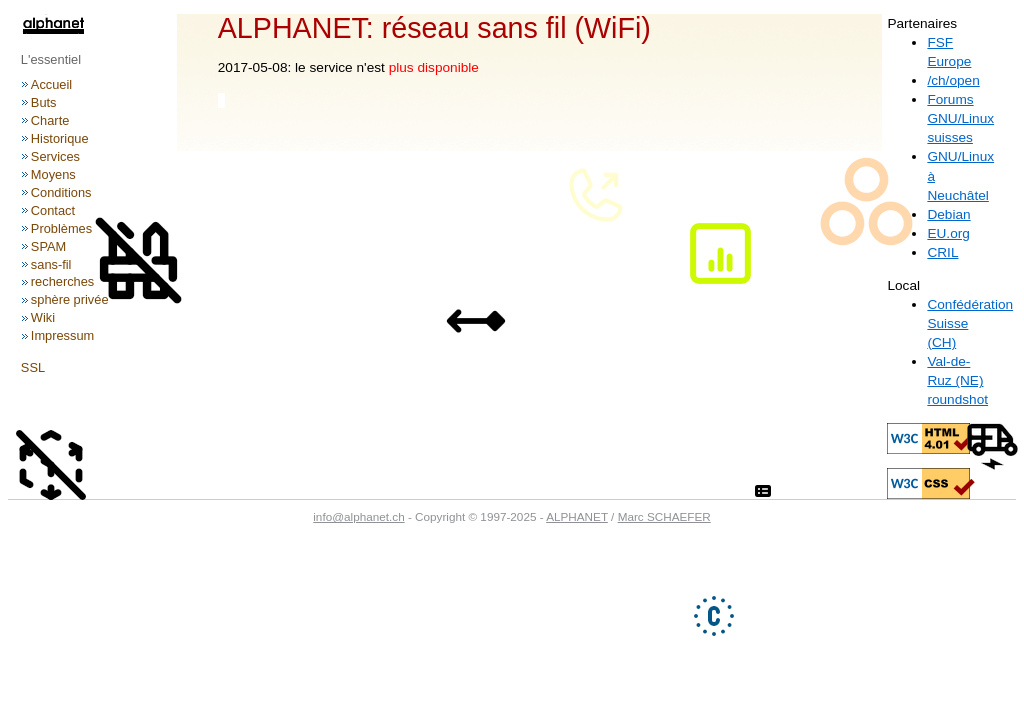 This screenshot has height=720, width=1024. What do you see at coordinates (476, 321) in the screenshot?
I see `go back or return to previous step` at bounding box center [476, 321].